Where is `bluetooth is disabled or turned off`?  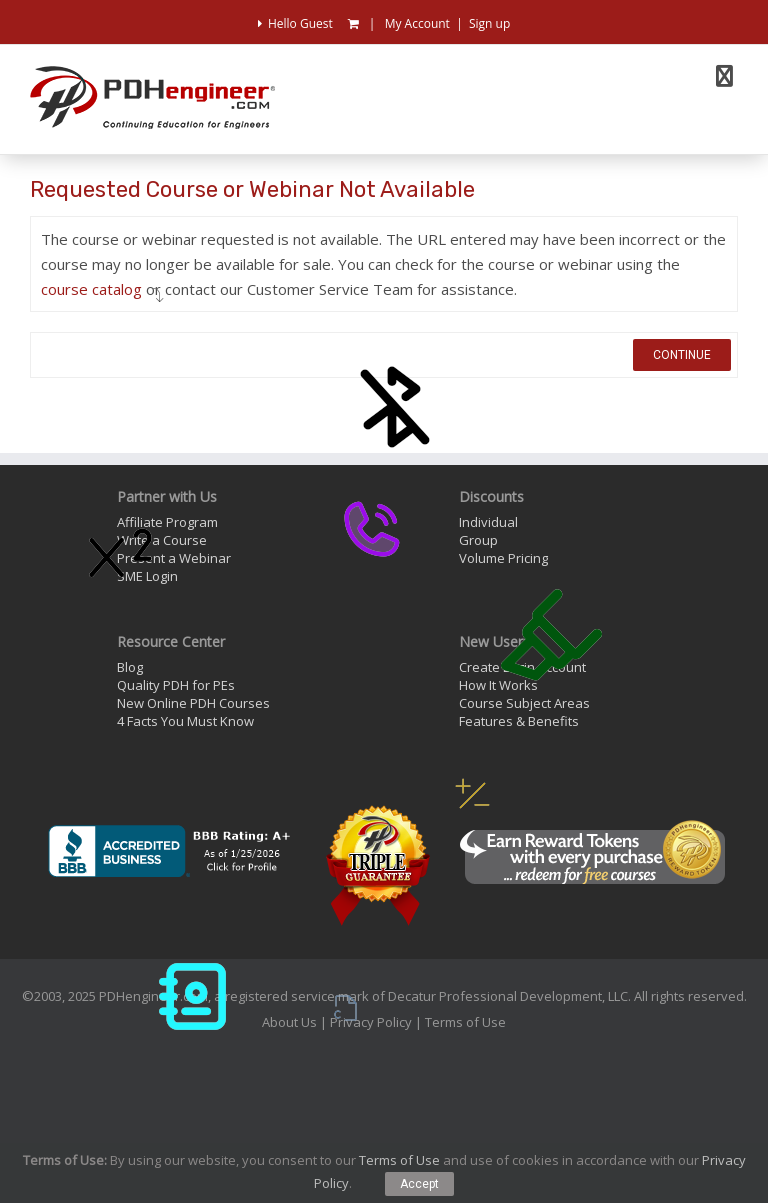 bluetooth is disabled or turned off is located at coordinates (392, 407).